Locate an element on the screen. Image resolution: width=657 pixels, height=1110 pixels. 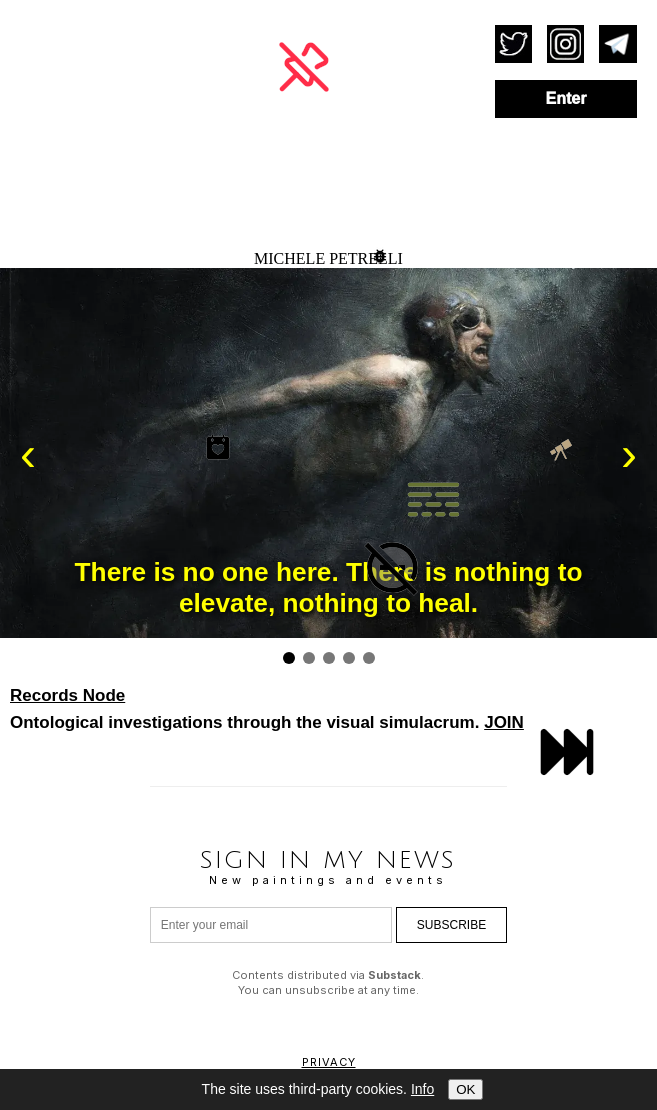
apply a gradient effect to selected element is located at coordinates (433, 500).